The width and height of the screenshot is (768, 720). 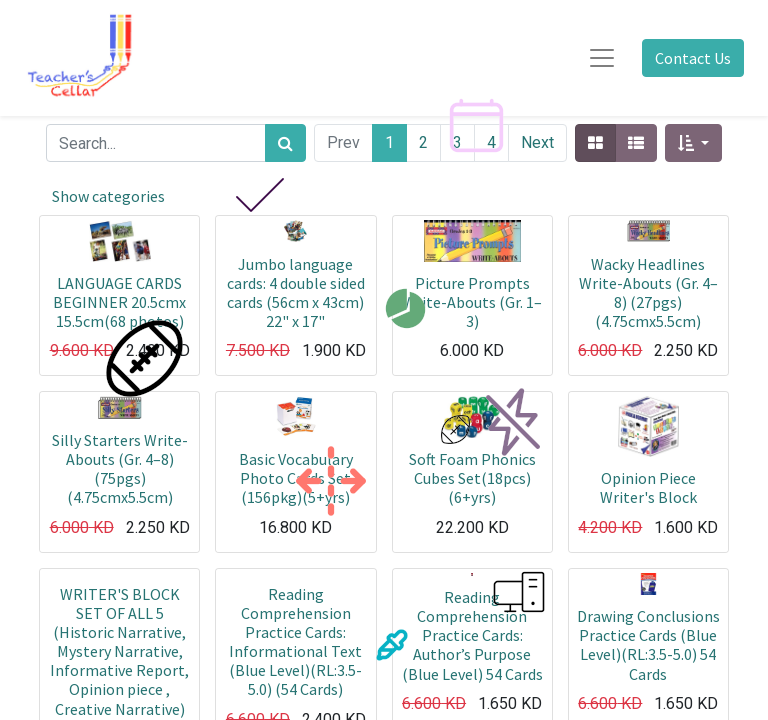 I want to click on access desktop or PC settings, so click(x=519, y=592).